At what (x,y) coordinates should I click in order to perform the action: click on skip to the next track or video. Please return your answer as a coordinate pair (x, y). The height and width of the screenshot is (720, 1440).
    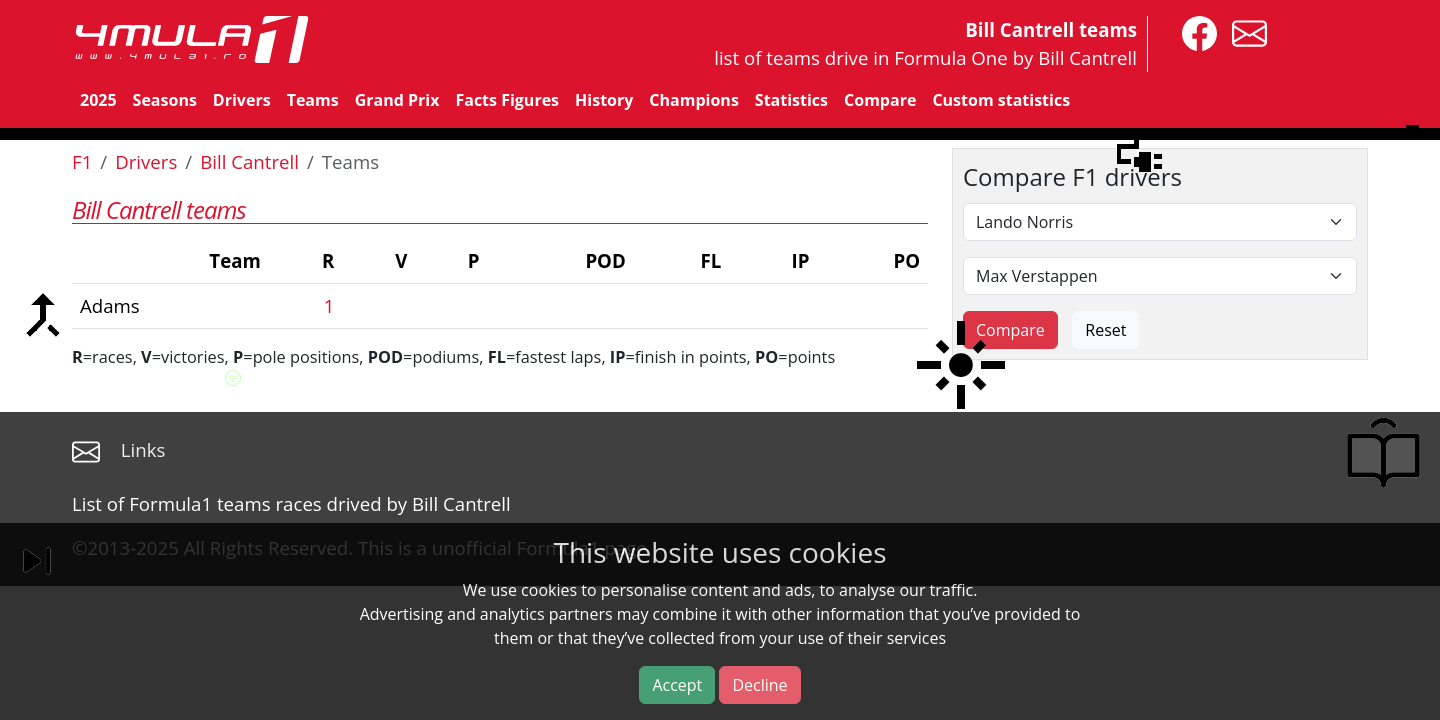
    Looking at the image, I should click on (37, 561).